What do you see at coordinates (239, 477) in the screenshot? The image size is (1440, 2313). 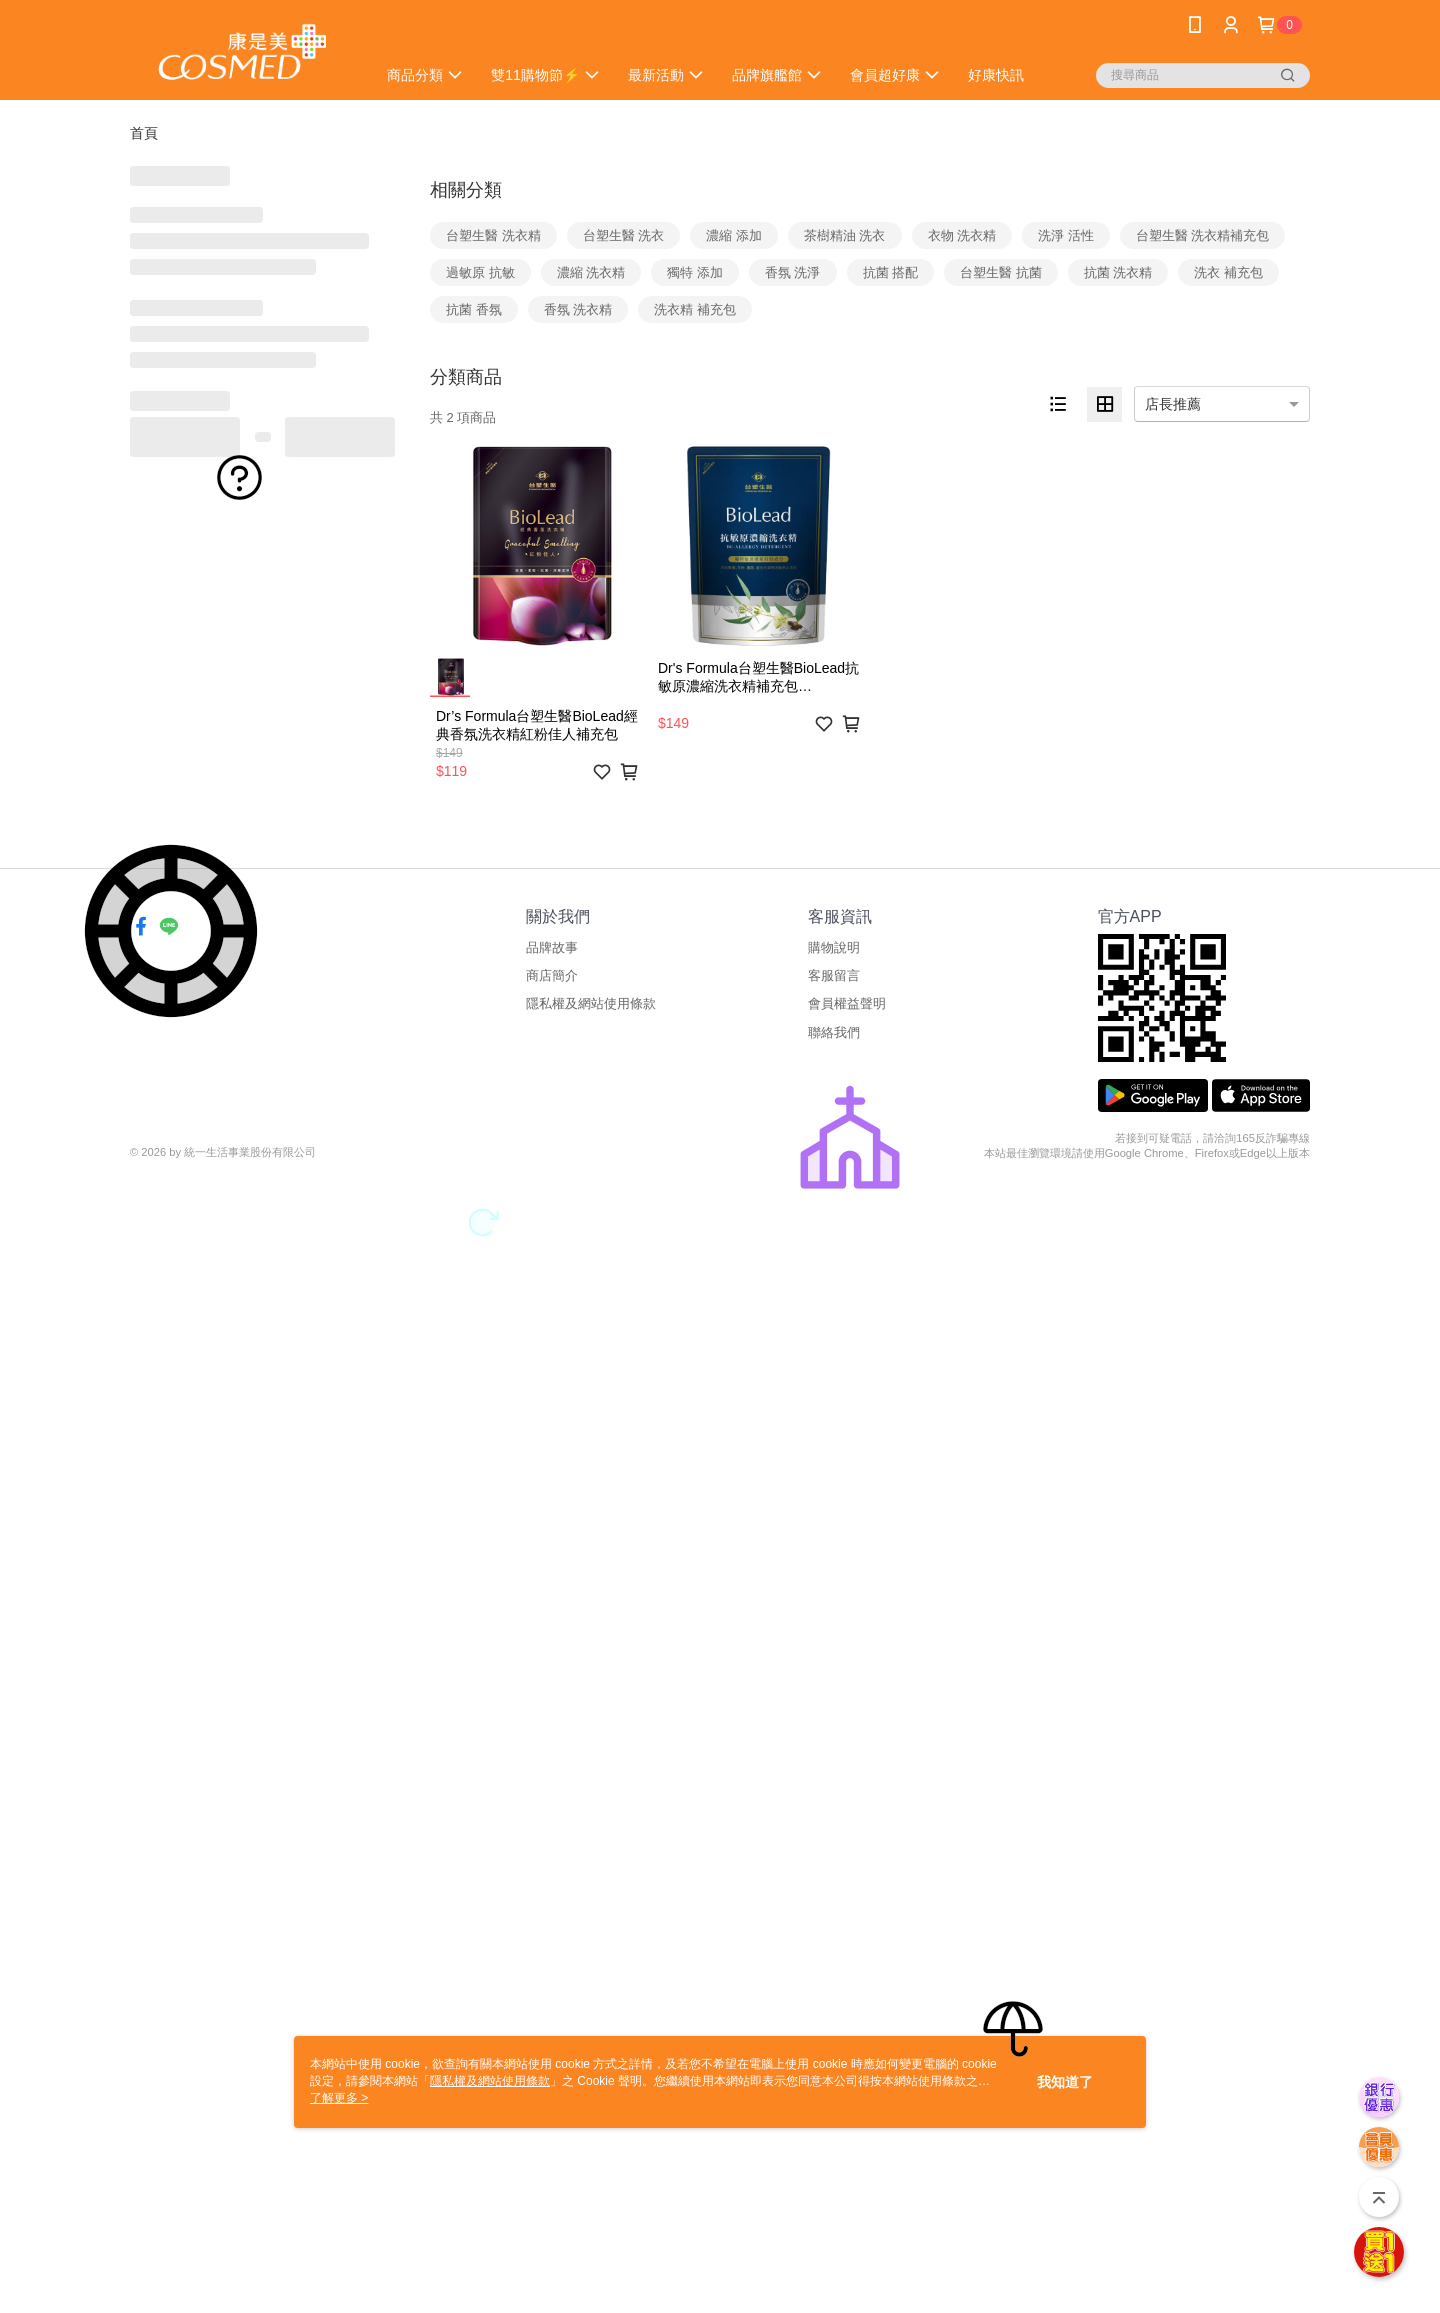 I see `access help or support` at bounding box center [239, 477].